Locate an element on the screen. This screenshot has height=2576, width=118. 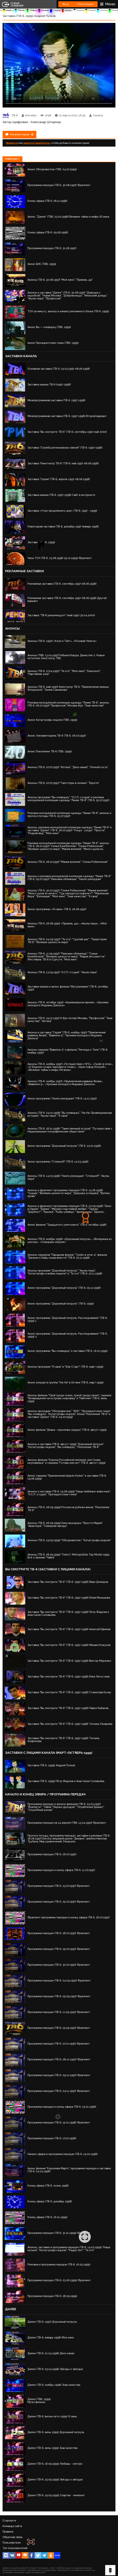
add a new image or photo is located at coordinates (58, 2117).